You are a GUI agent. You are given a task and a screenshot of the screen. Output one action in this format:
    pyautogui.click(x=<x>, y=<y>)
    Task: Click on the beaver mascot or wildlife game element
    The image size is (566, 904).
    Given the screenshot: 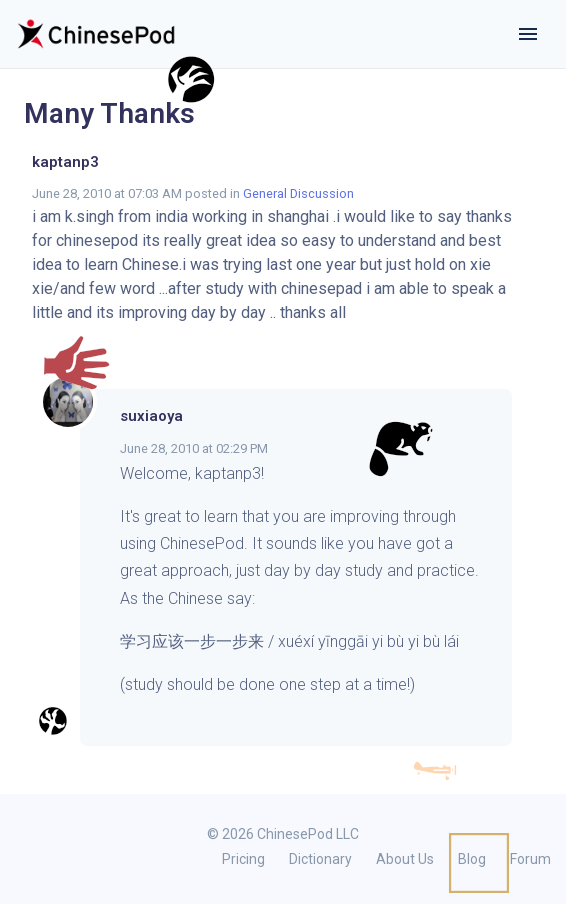 What is the action you would take?
    pyautogui.click(x=401, y=449)
    